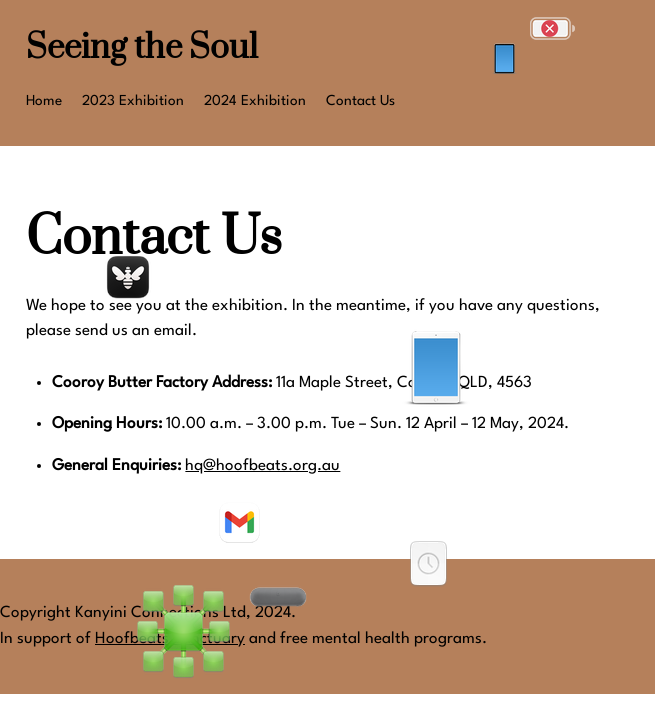 Image resolution: width=655 pixels, height=720 pixels. What do you see at coordinates (183, 631) in the screenshot?
I see `sync or replicate media library across devices` at bounding box center [183, 631].